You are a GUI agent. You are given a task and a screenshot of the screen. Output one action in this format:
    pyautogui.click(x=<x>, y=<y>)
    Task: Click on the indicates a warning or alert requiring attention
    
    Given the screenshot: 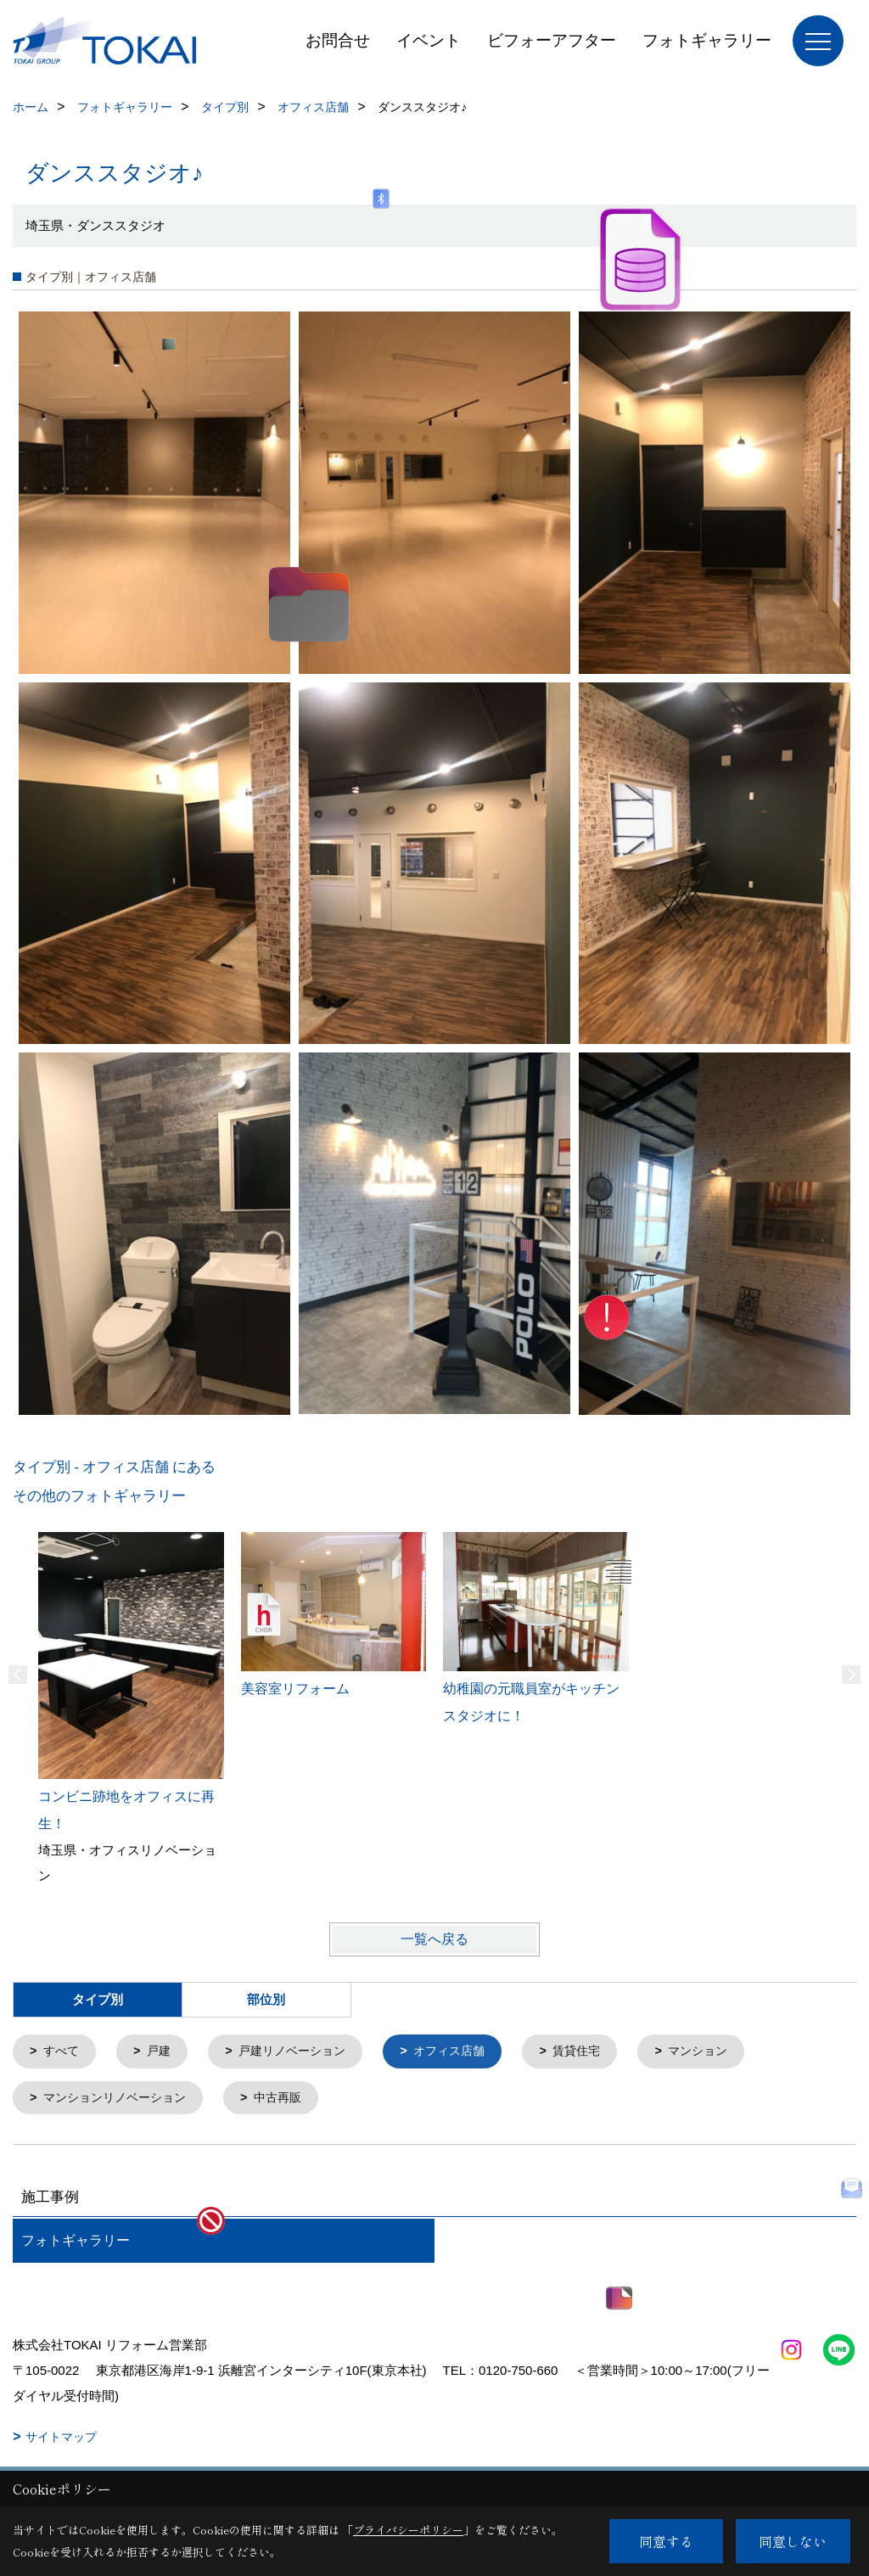 What is the action you would take?
    pyautogui.click(x=607, y=1317)
    